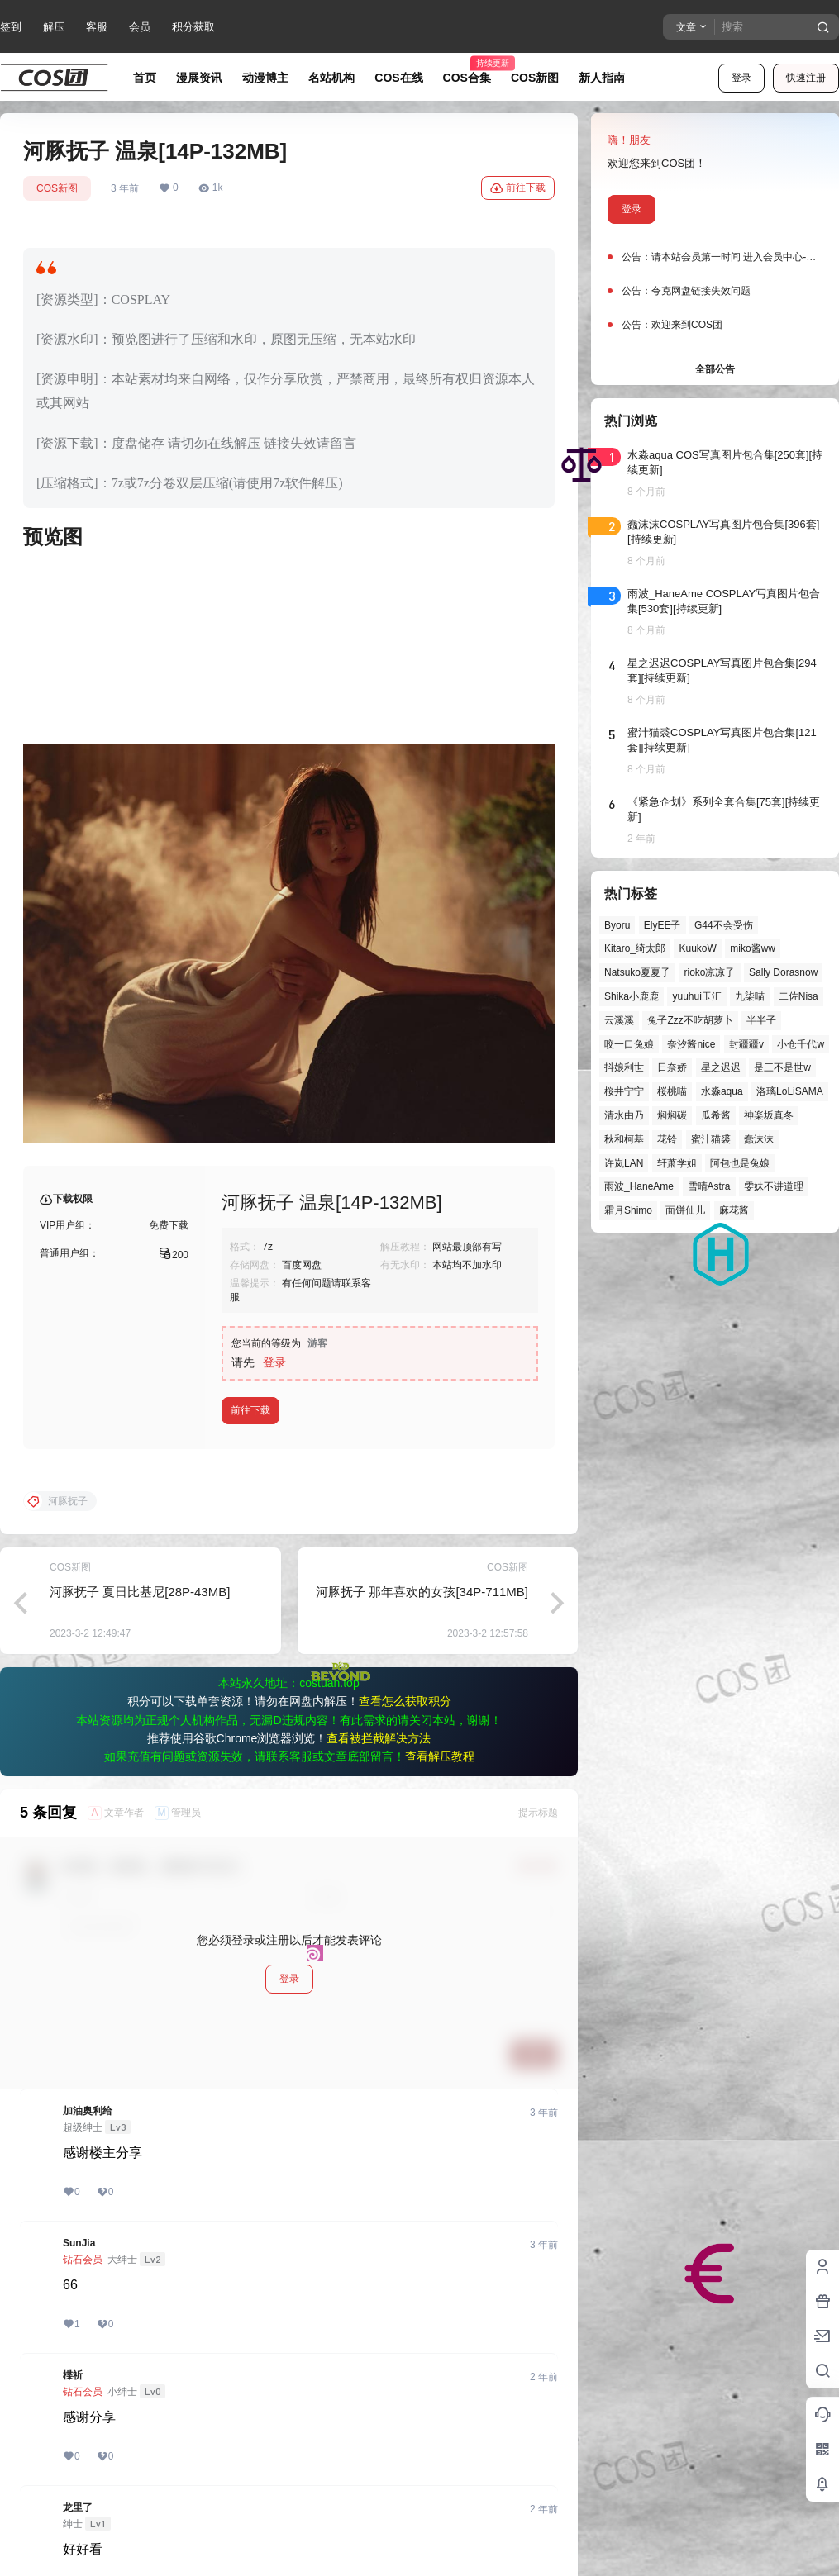 Image resolution: width=839 pixels, height=2576 pixels. Describe the element at coordinates (713, 2274) in the screenshot. I see `indicates euro currency or price` at that location.